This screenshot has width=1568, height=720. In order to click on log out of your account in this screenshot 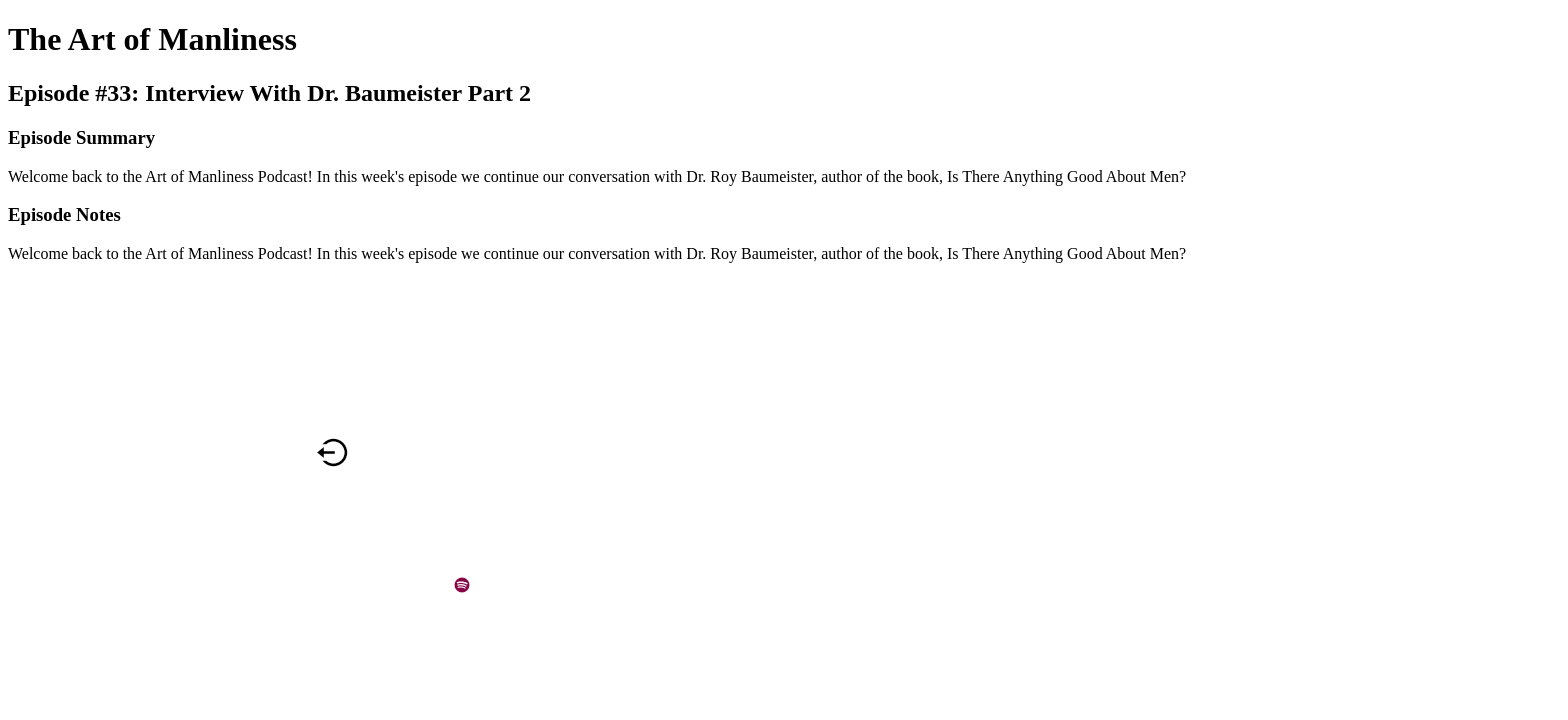, I will do `click(333, 452)`.